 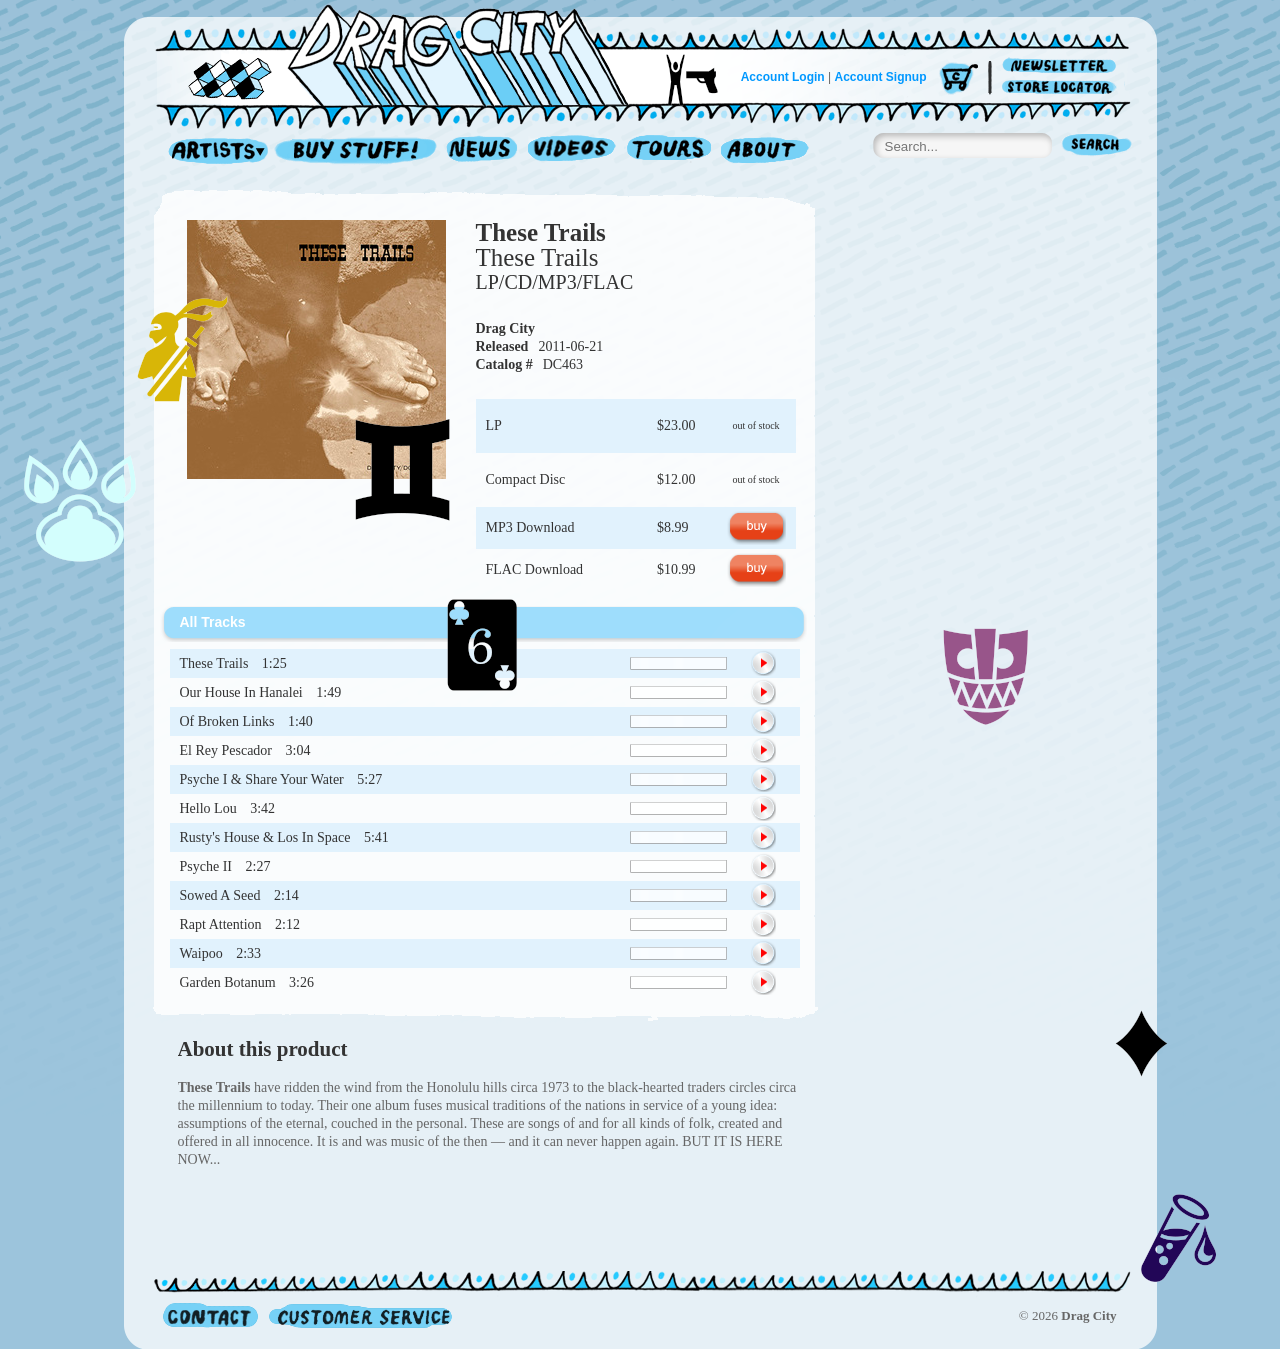 I want to click on indicates diamond suit in card games, so click(x=1141, y=1043).